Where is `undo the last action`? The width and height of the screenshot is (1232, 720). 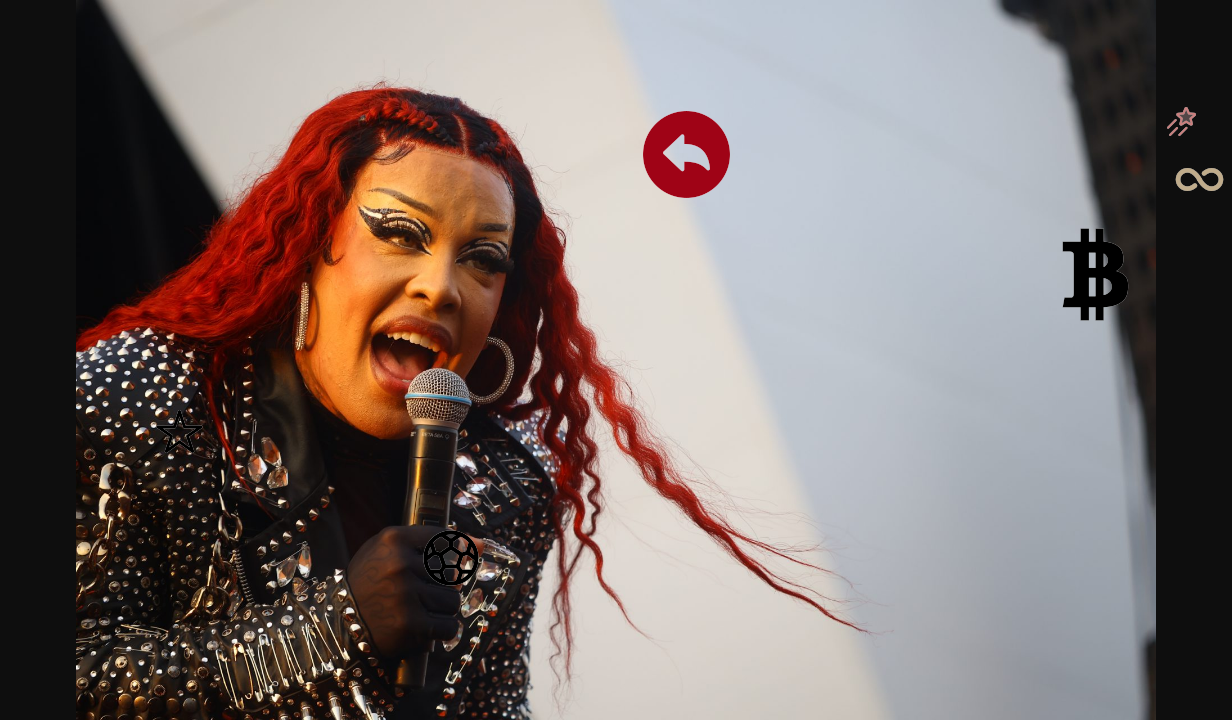
undo the last action is located at coordinates (686, 154).